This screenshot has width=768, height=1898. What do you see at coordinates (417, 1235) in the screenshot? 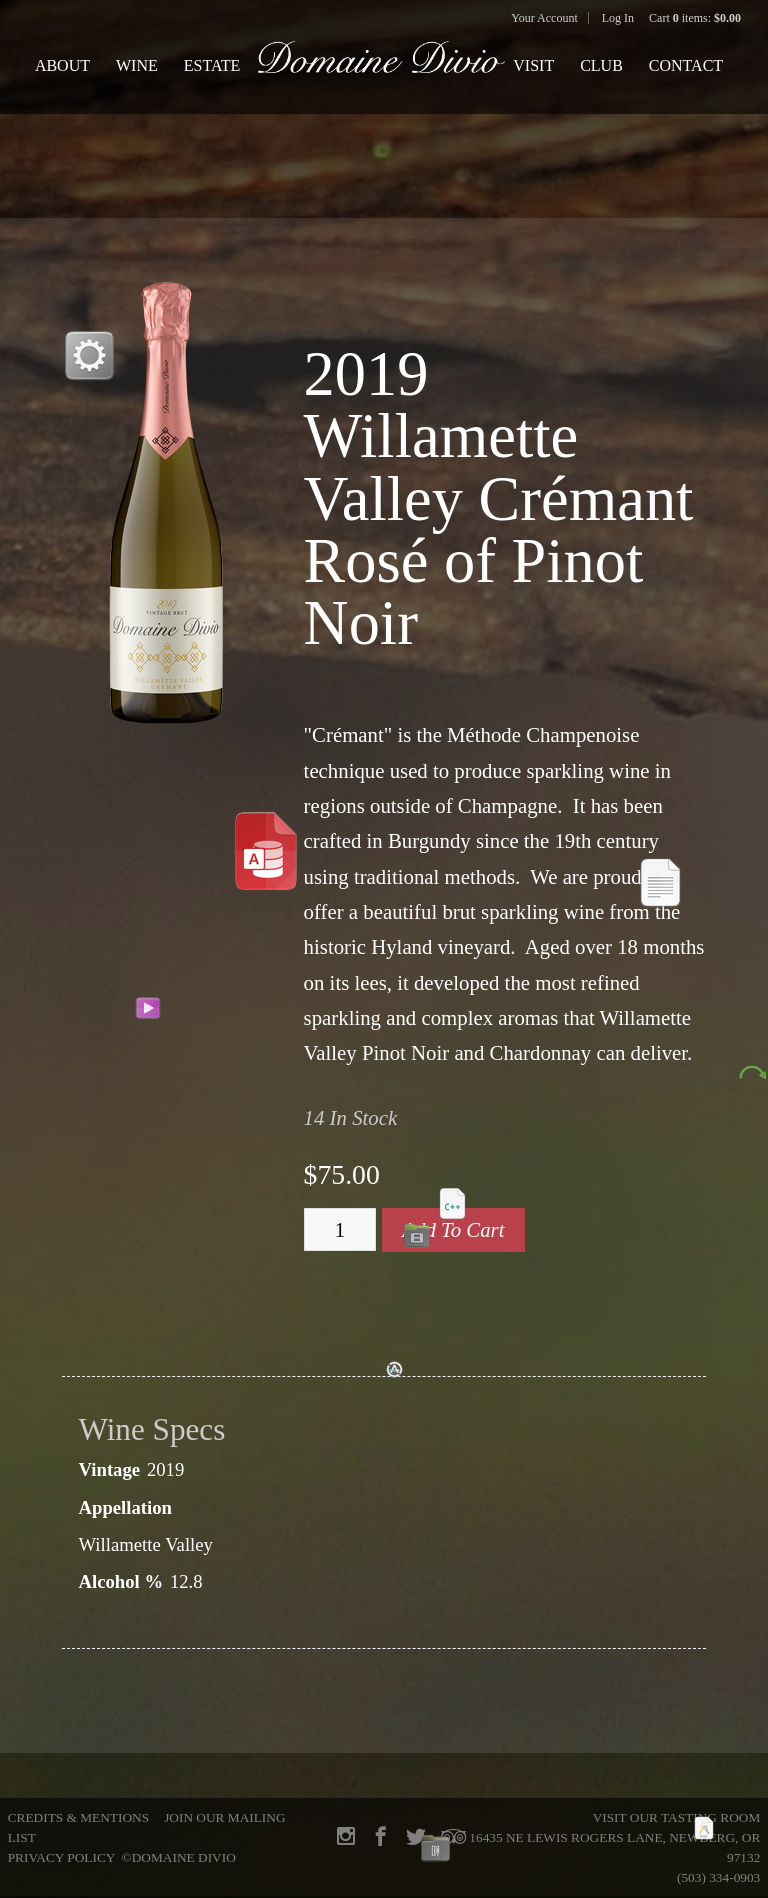
I see `open your videos folder` at bounding box center [417, 1235].